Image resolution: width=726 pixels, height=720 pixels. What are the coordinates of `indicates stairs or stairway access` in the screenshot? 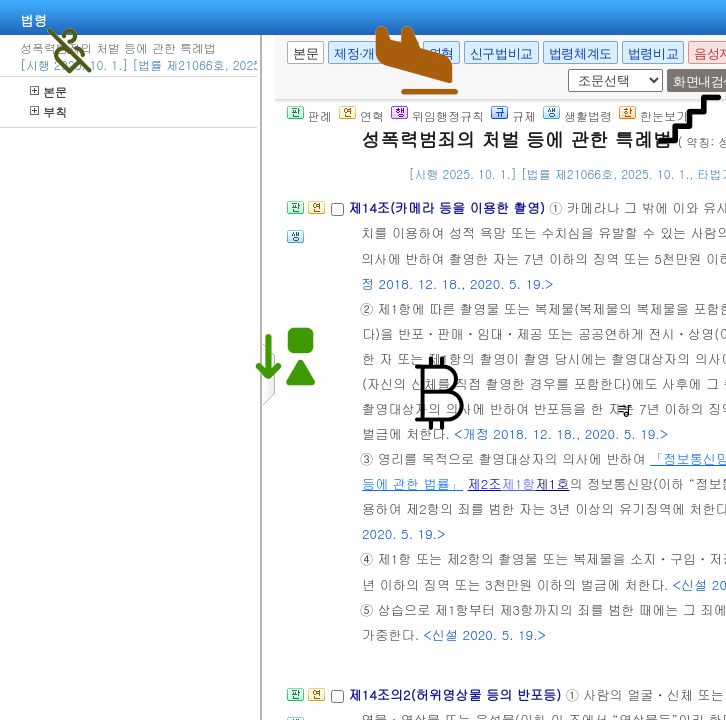 It's located at (689, 117).